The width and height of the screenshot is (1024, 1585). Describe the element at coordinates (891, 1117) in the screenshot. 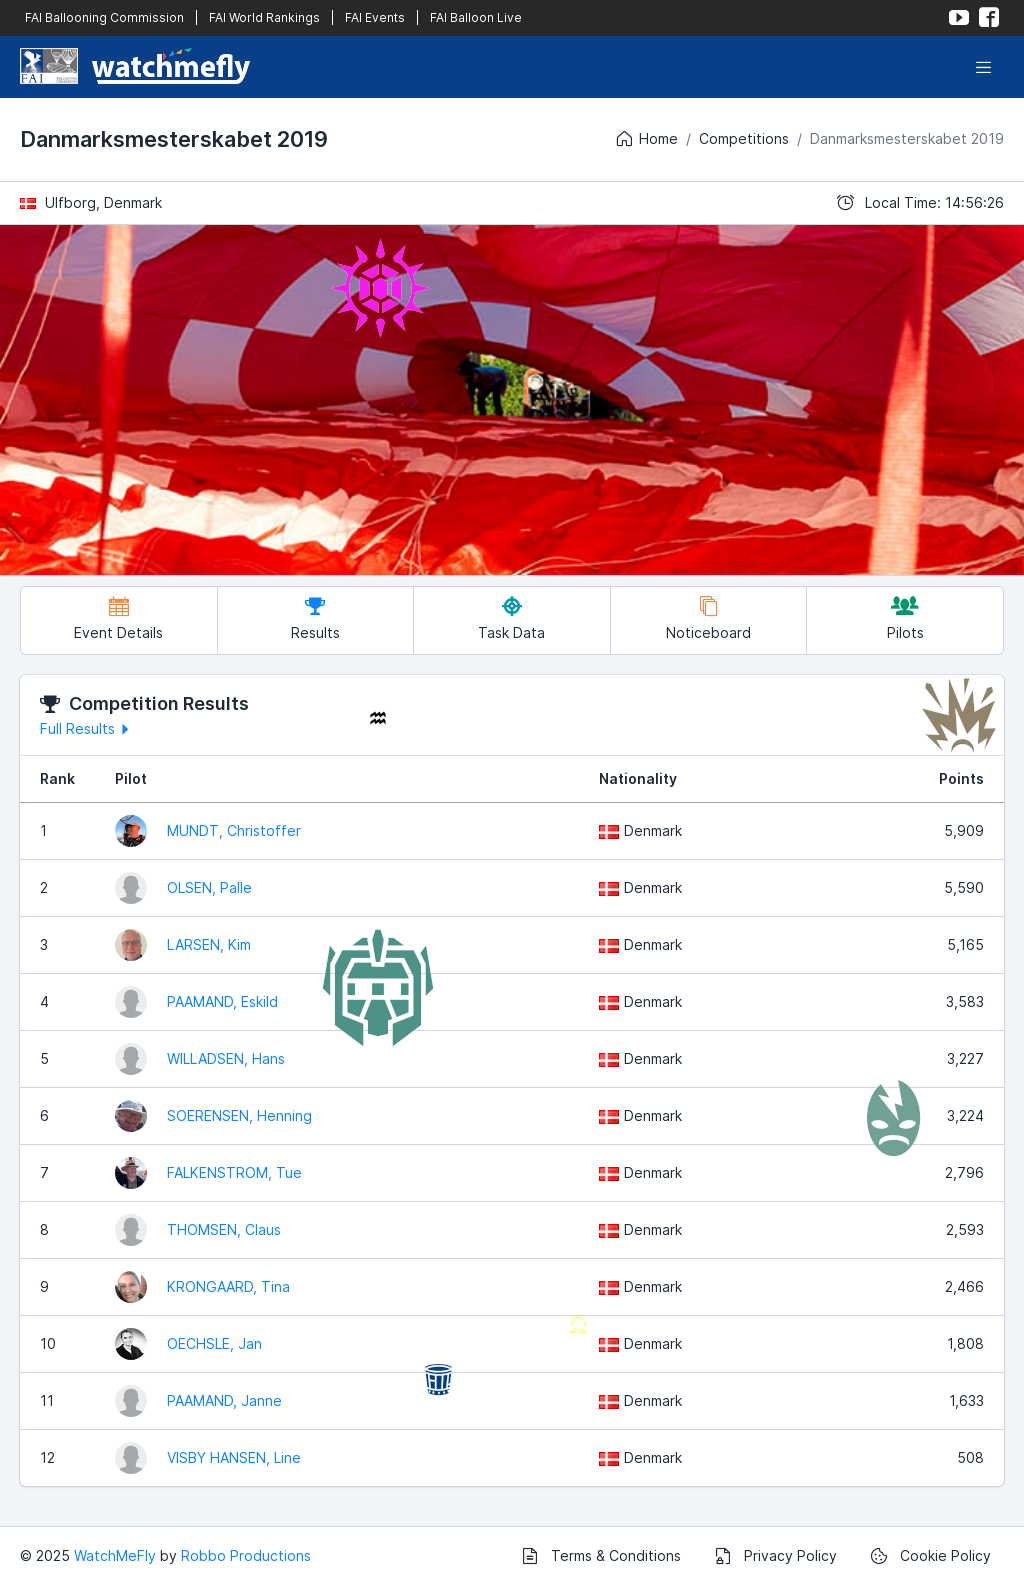

I see `select a superhero or villain character` at that location.